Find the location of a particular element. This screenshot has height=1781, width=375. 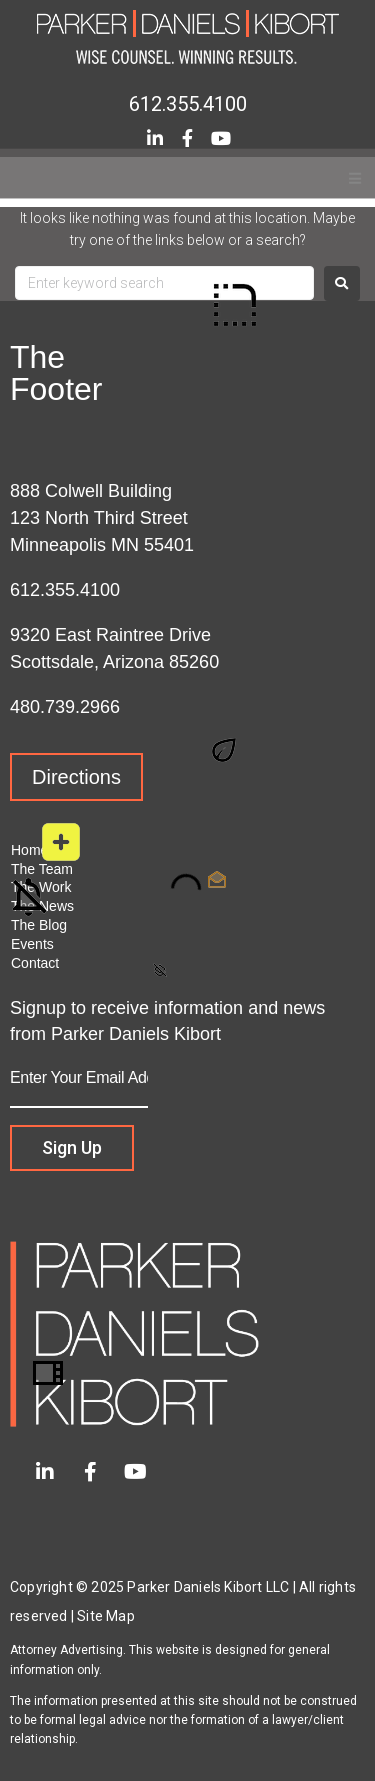

view open or read mail is located at coordinates (217, 880).